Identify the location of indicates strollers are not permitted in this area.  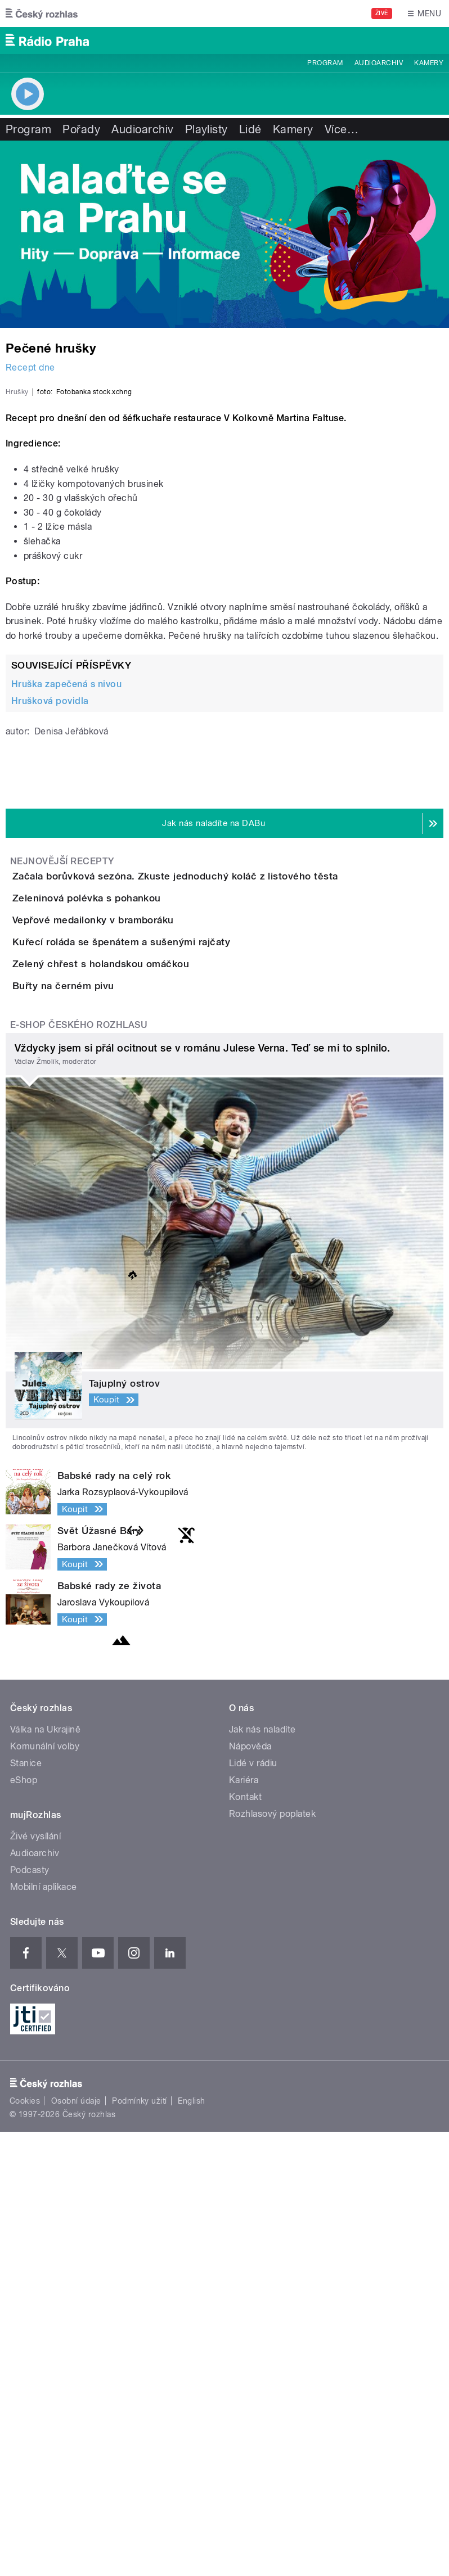
(186, 1535).